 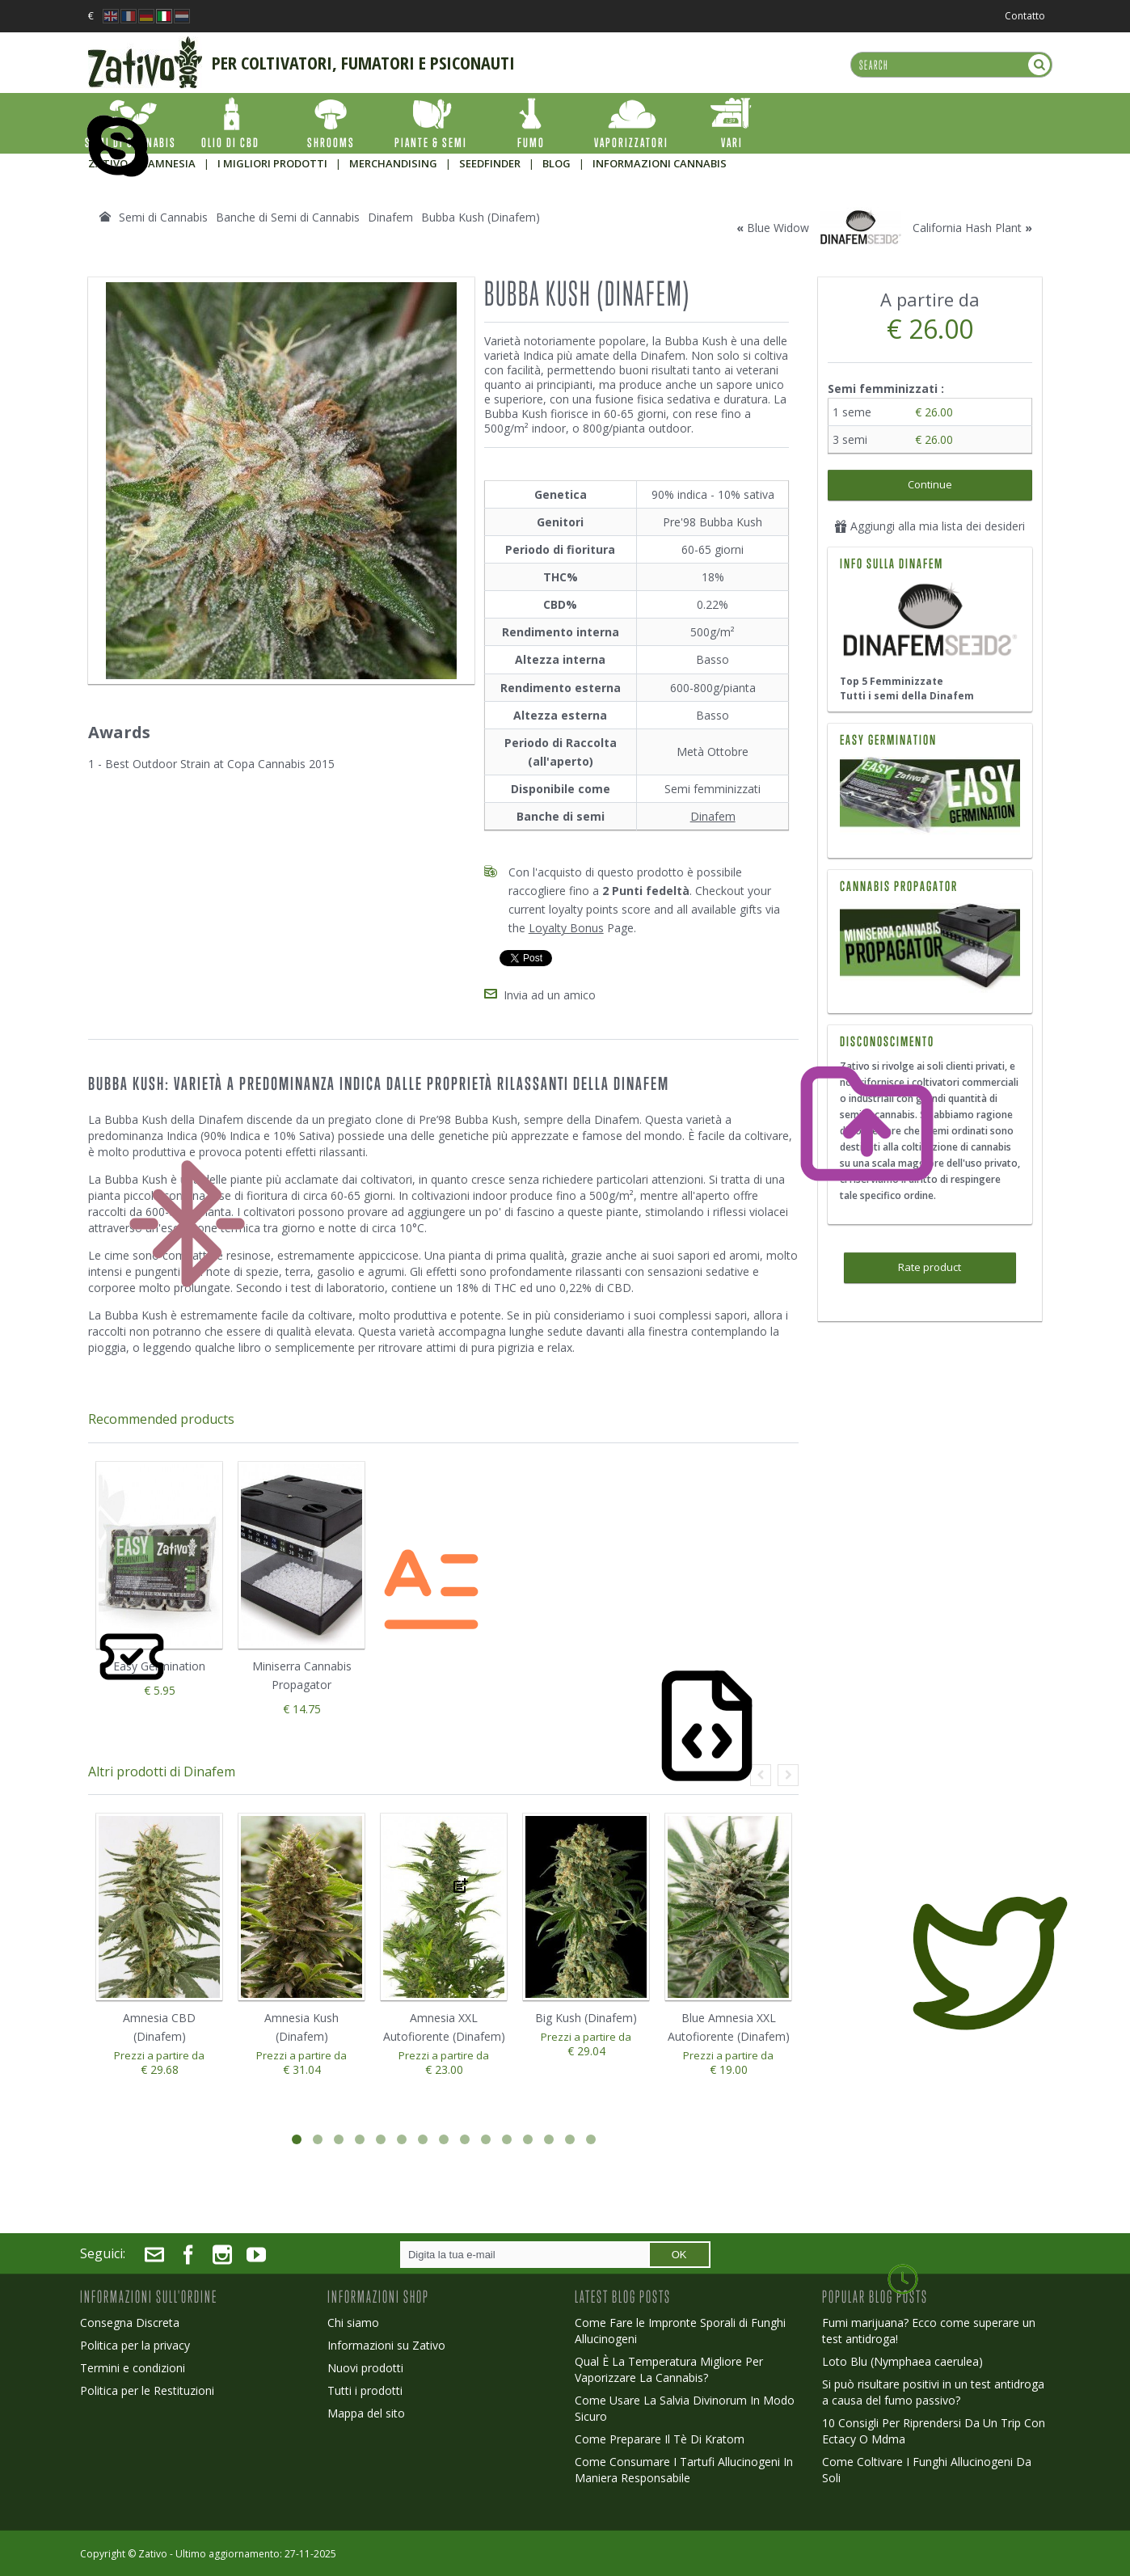 I want to click on indicates an active bluetooth connection, so click(x=187, y=1223).